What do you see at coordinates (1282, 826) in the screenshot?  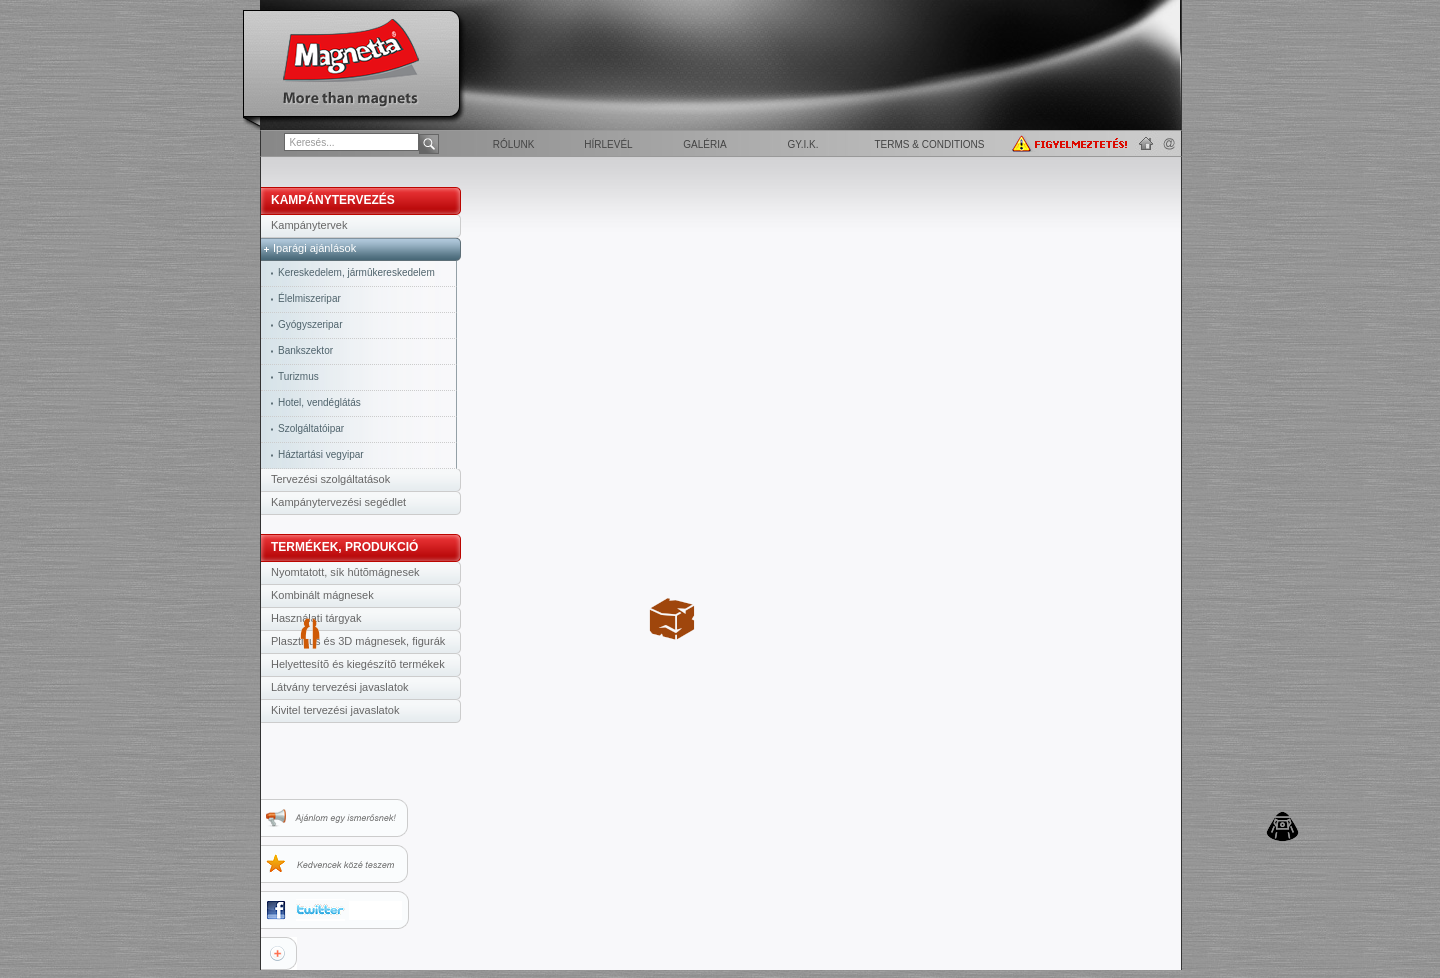 I see `view space mission or spacecraft content` at bounding box center [1282, 826].